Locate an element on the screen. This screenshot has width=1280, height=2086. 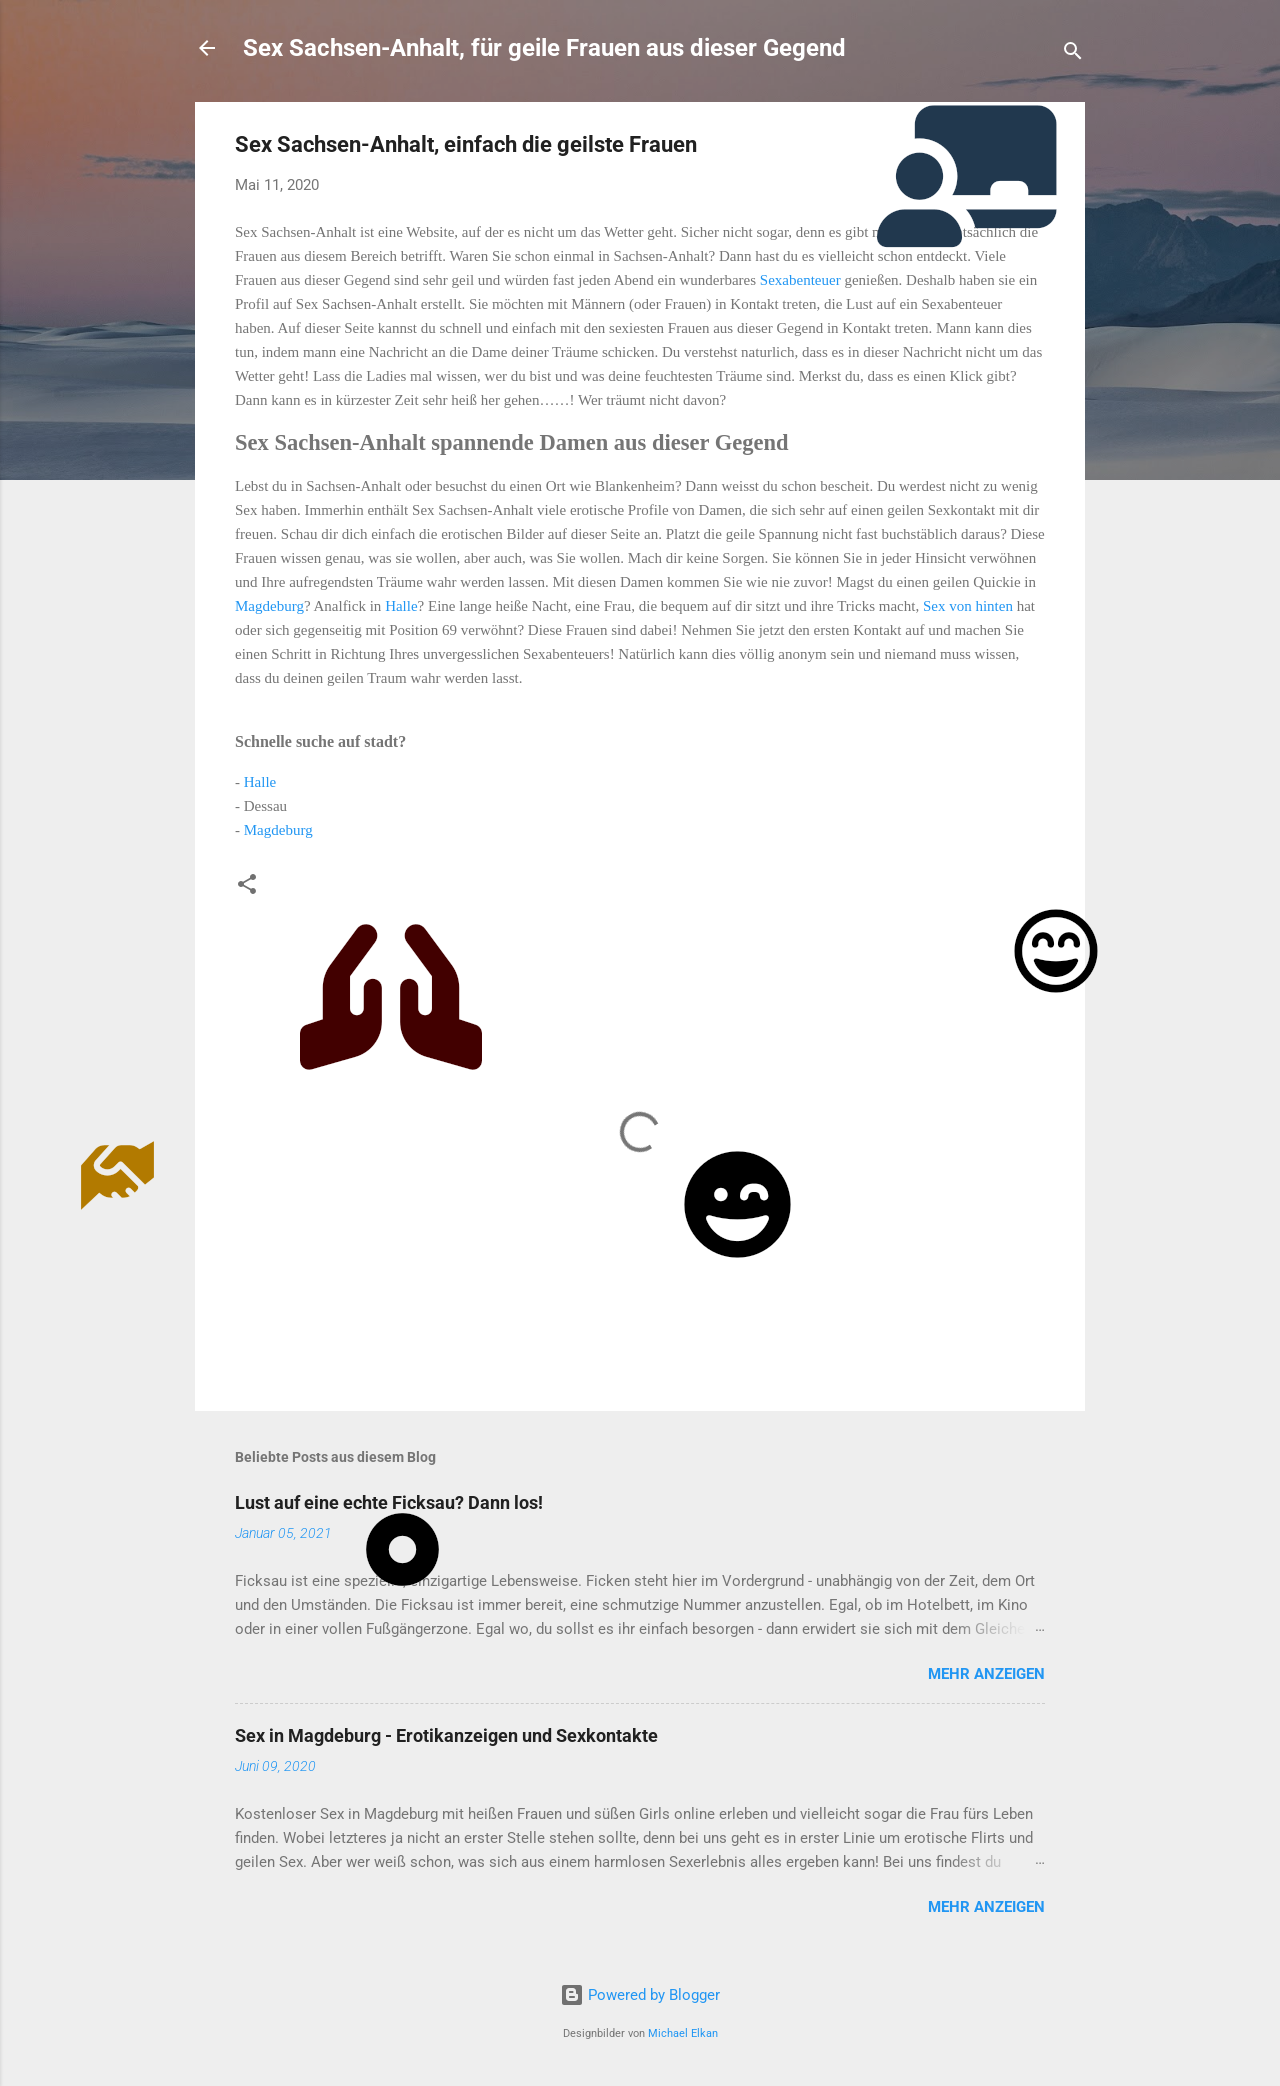
add a playful or winking emoji reaction is located at coordinates (737, 1204).